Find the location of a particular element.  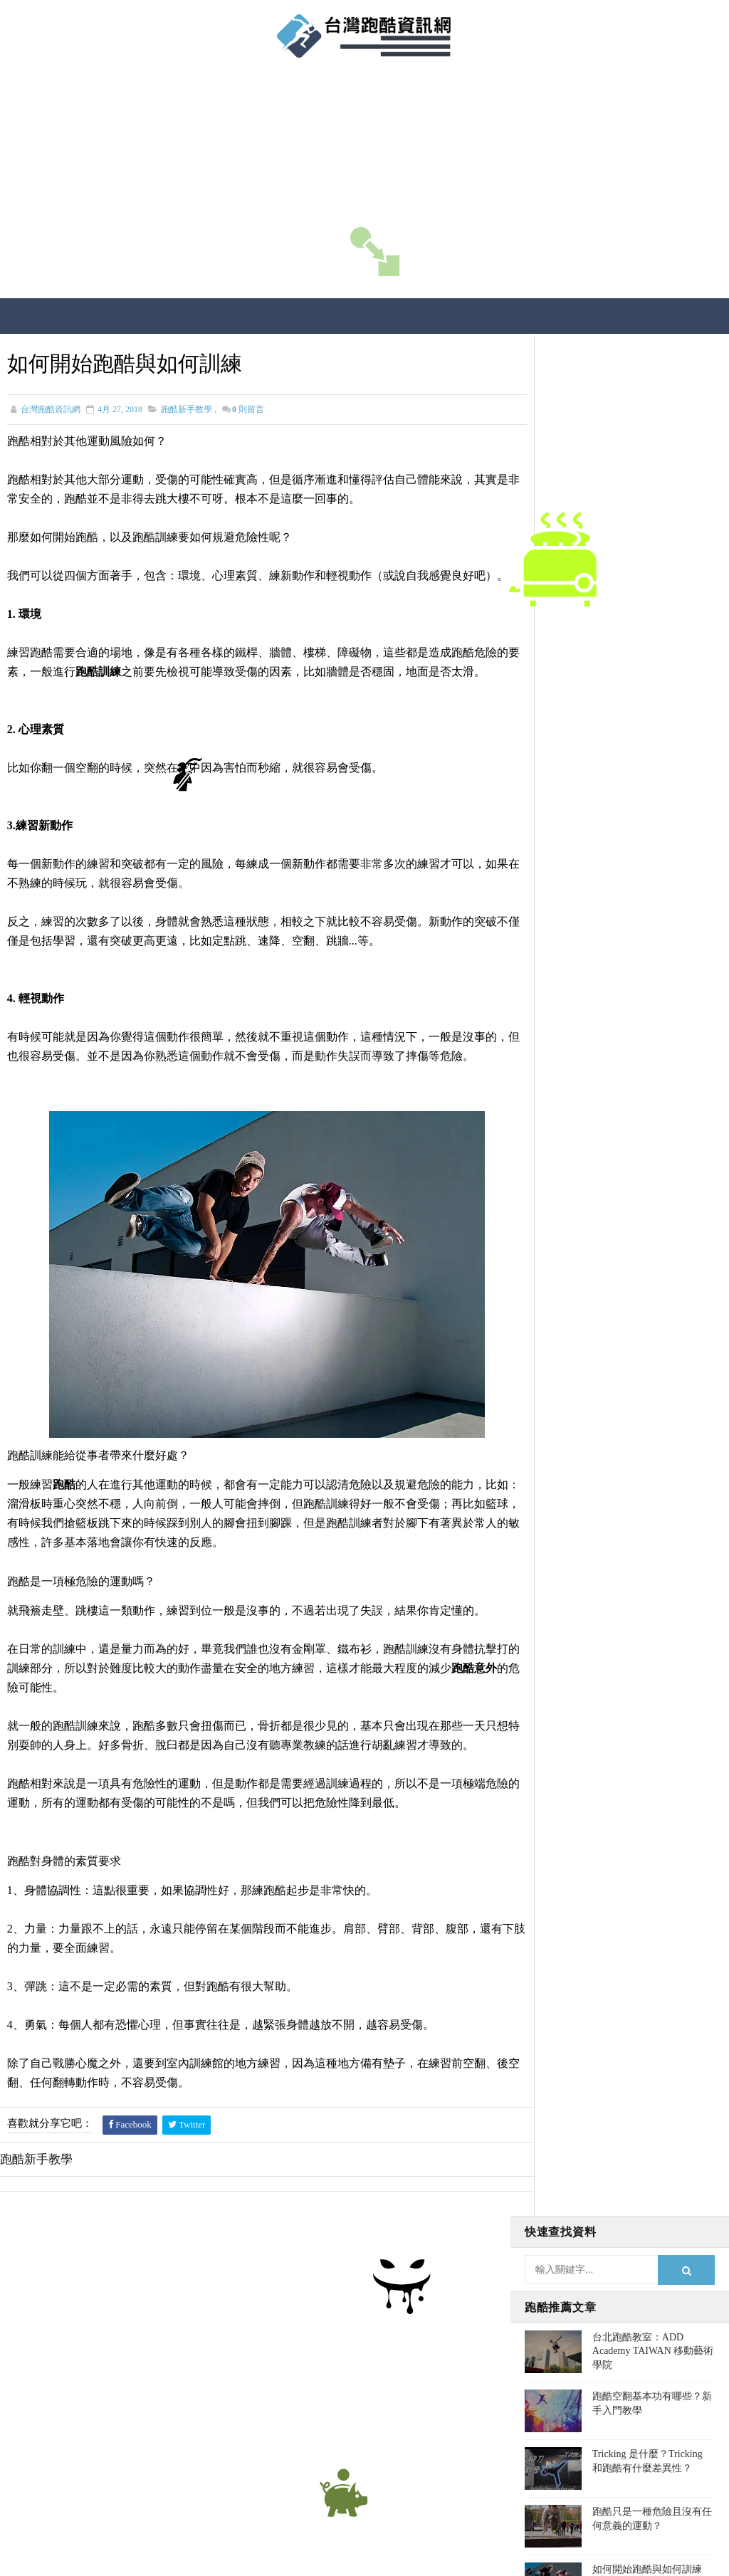

transform or convert an object is located at coordinates (374, 251).